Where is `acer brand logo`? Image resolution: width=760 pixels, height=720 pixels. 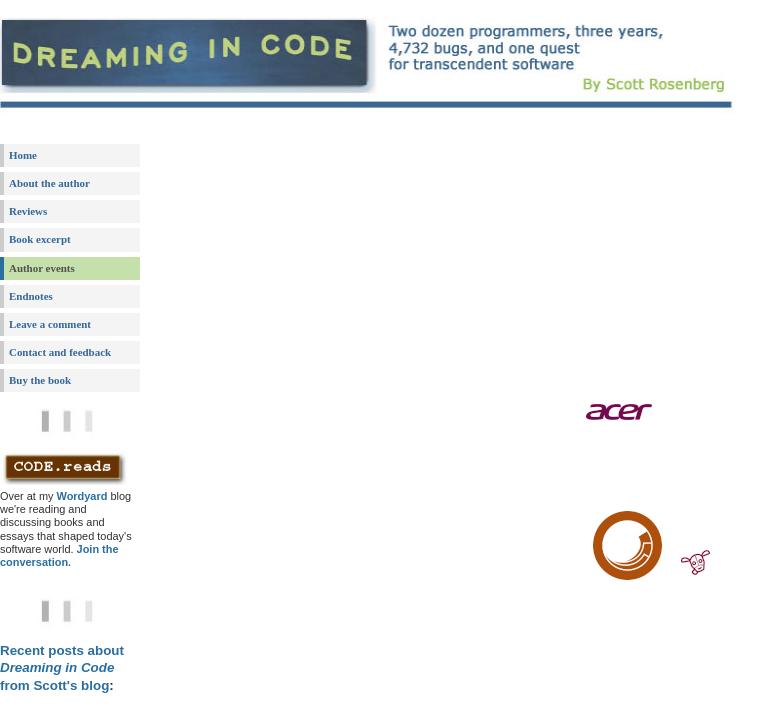 acer brand logo is located at coordinates (619, 412).